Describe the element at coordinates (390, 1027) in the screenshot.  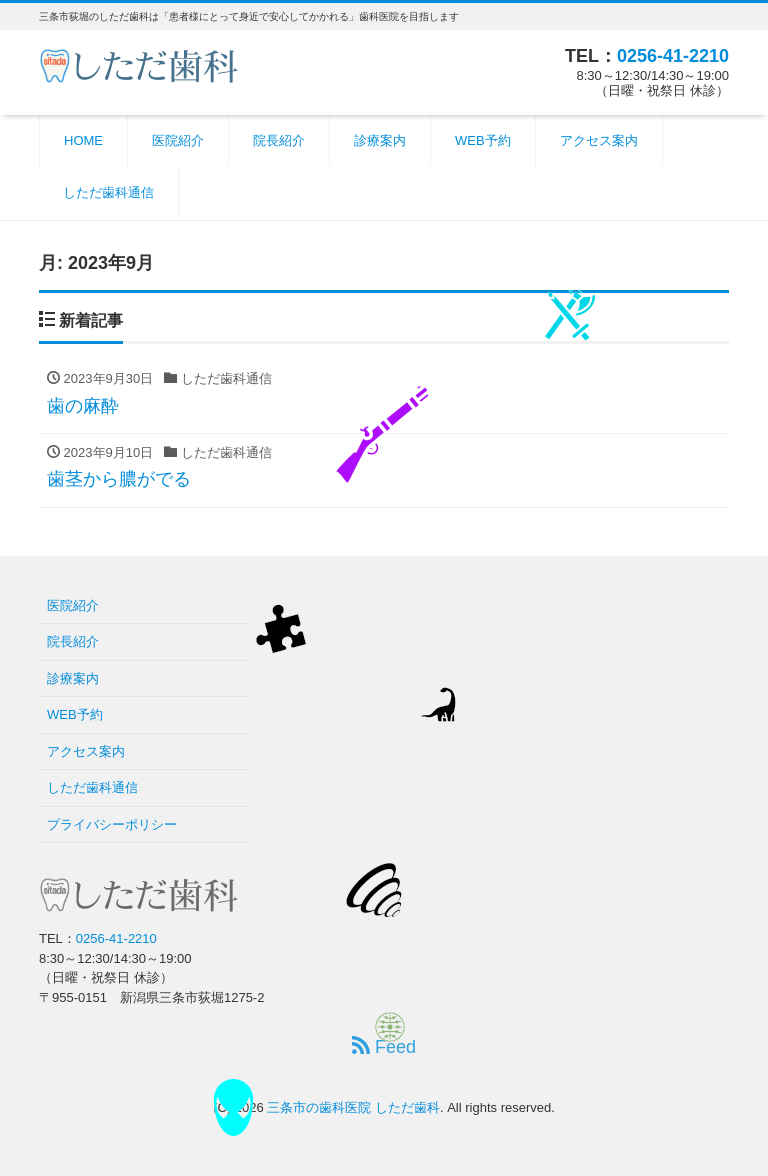
I see `access cage or enclosure settings in a game` at that location.